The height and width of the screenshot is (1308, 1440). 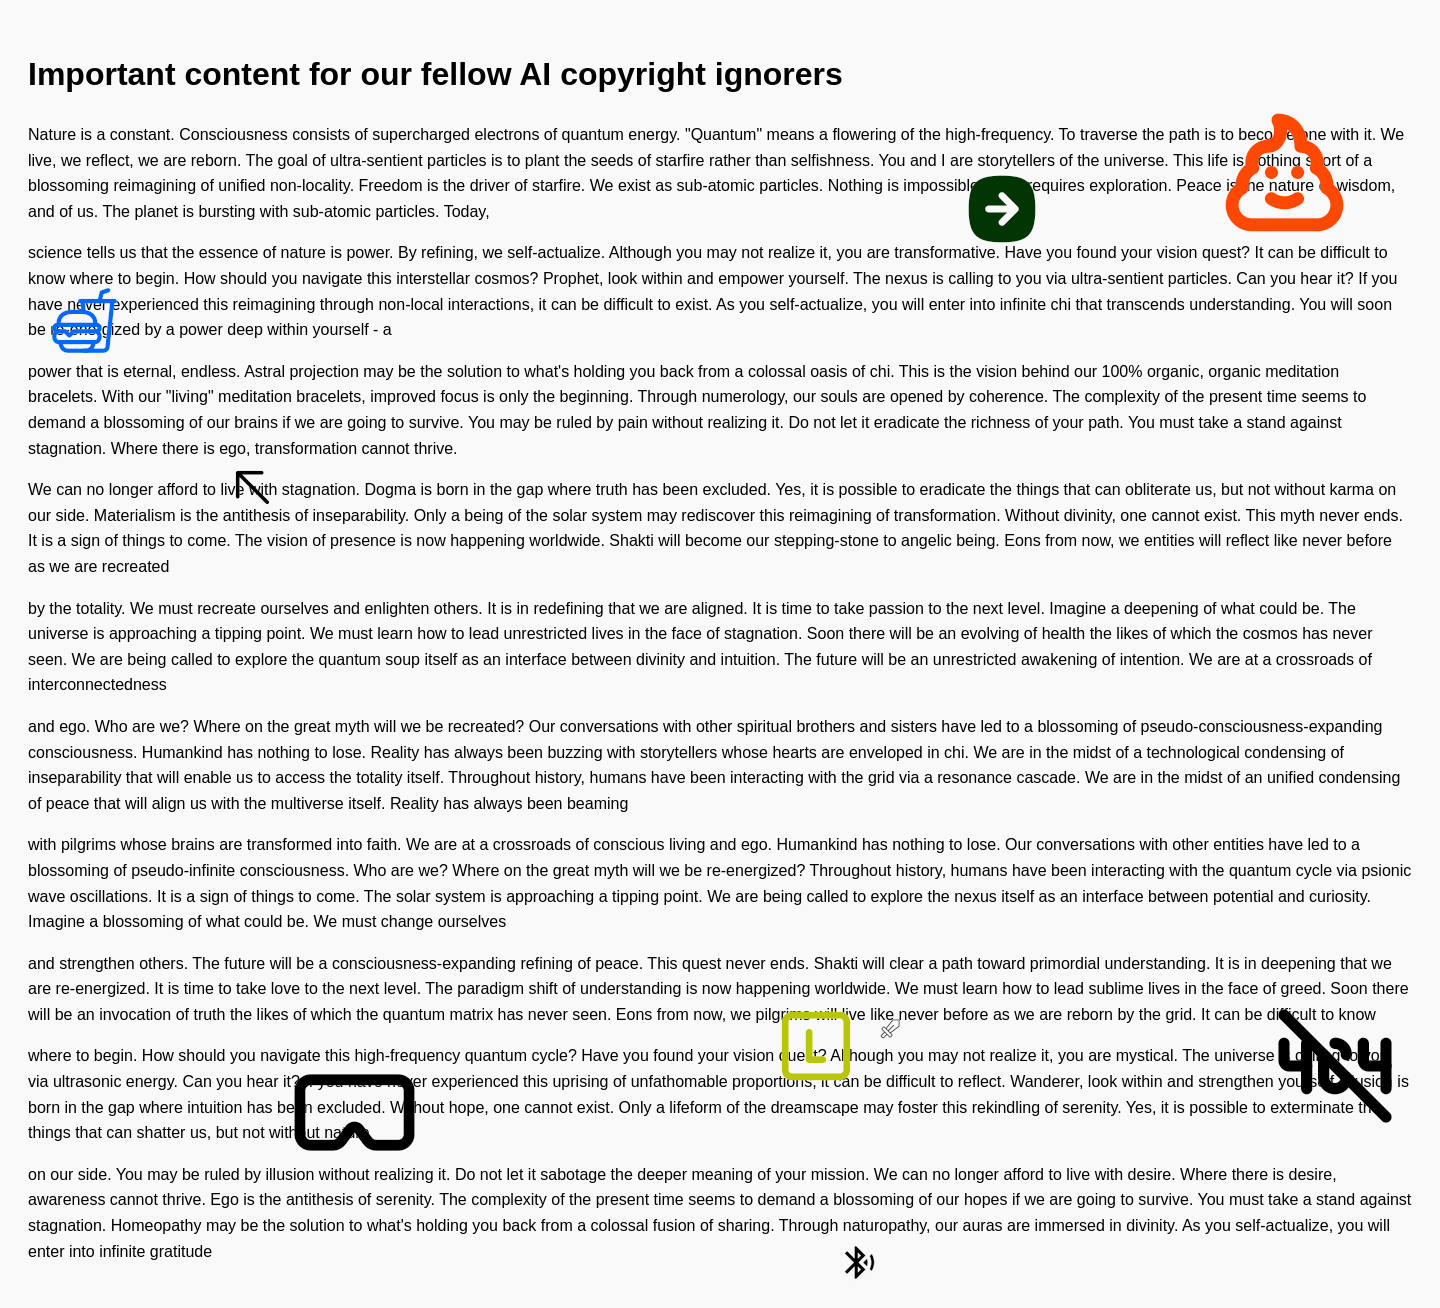 I want to click on proceed to the next step, so click(x=1002, y=209).